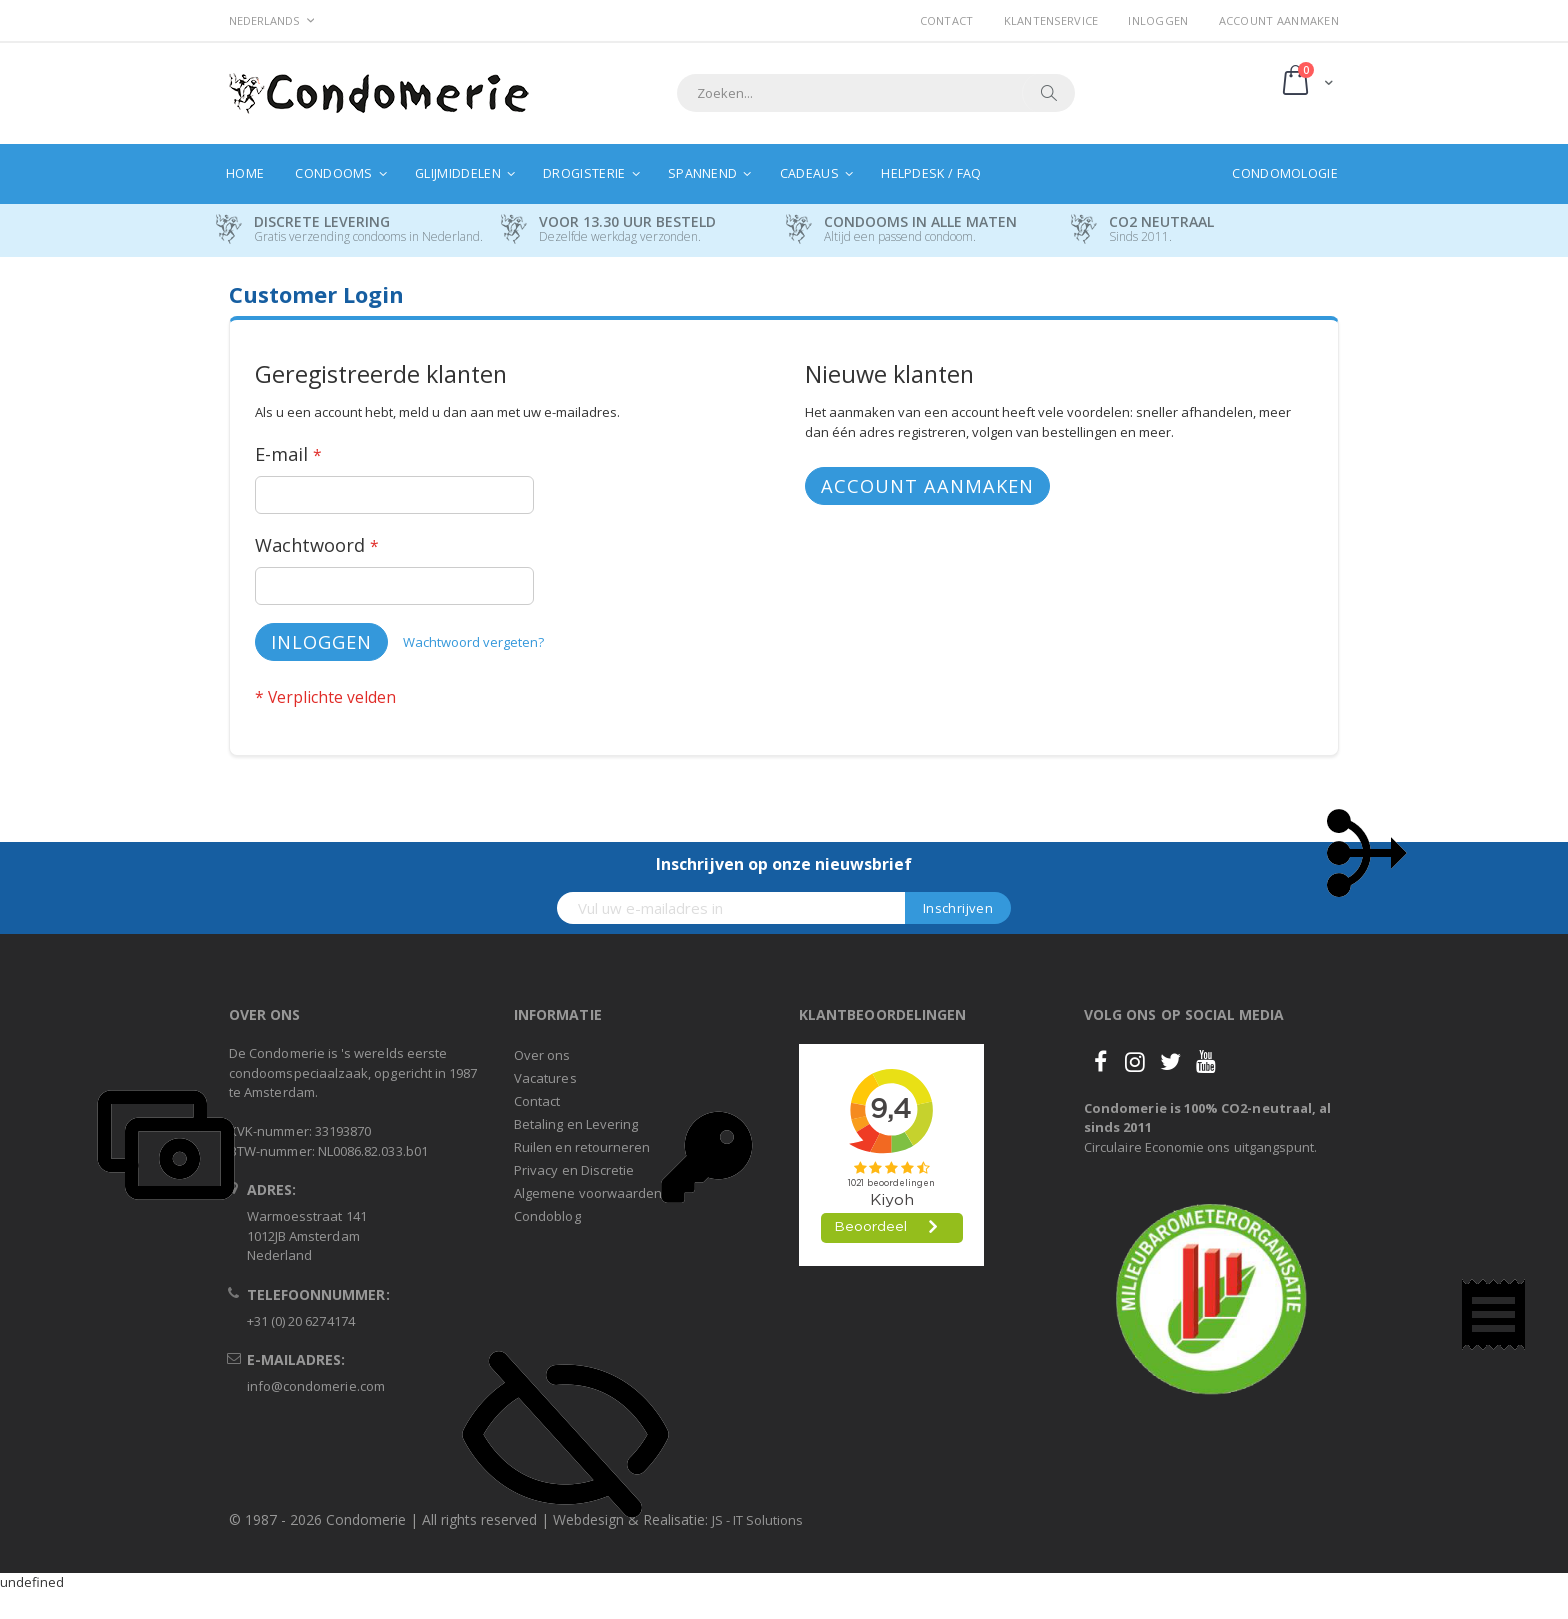 This screenshot has width=1568, height=1619. I want to click on access security or login settings, so click(705, 1159).